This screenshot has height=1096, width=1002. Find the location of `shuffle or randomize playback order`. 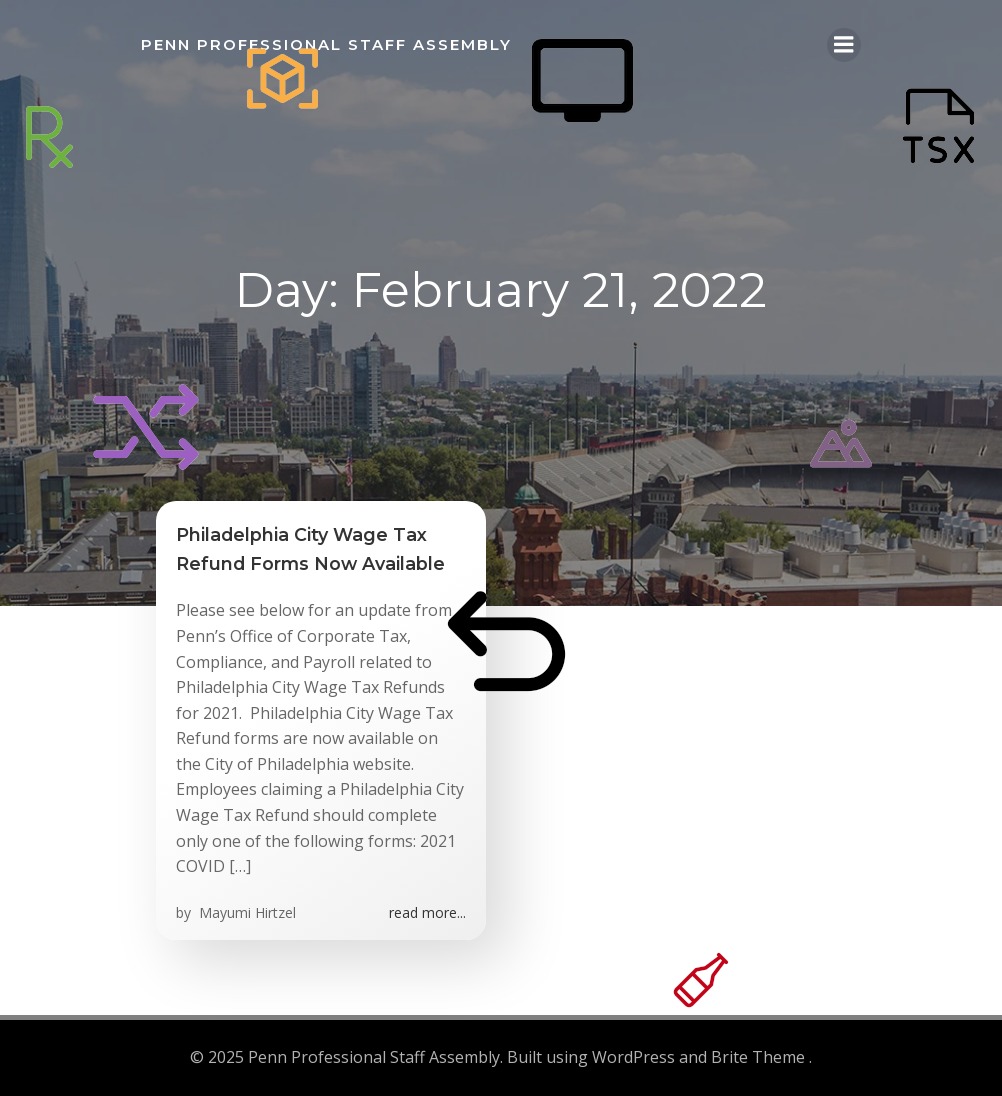

shuffle or randomize playback order is located at coordinates (144, 427).